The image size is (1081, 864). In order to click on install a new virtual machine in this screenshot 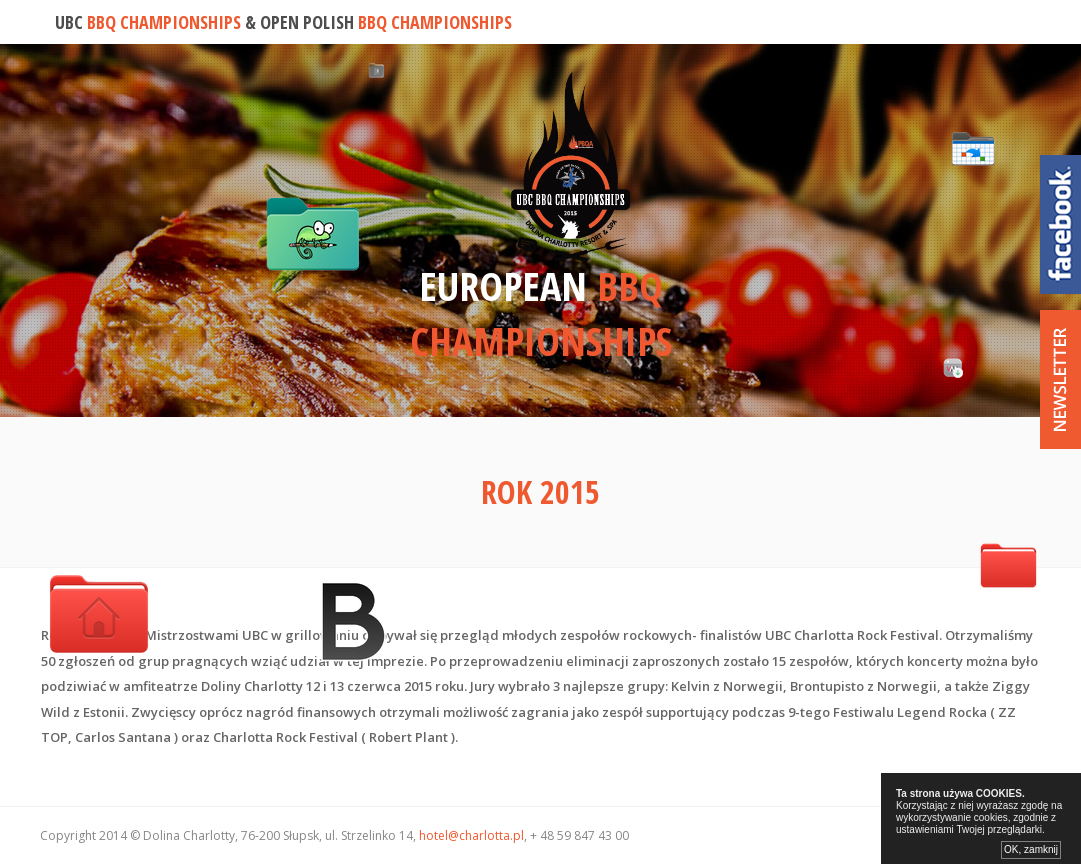, I will do `click(953, 368)`.